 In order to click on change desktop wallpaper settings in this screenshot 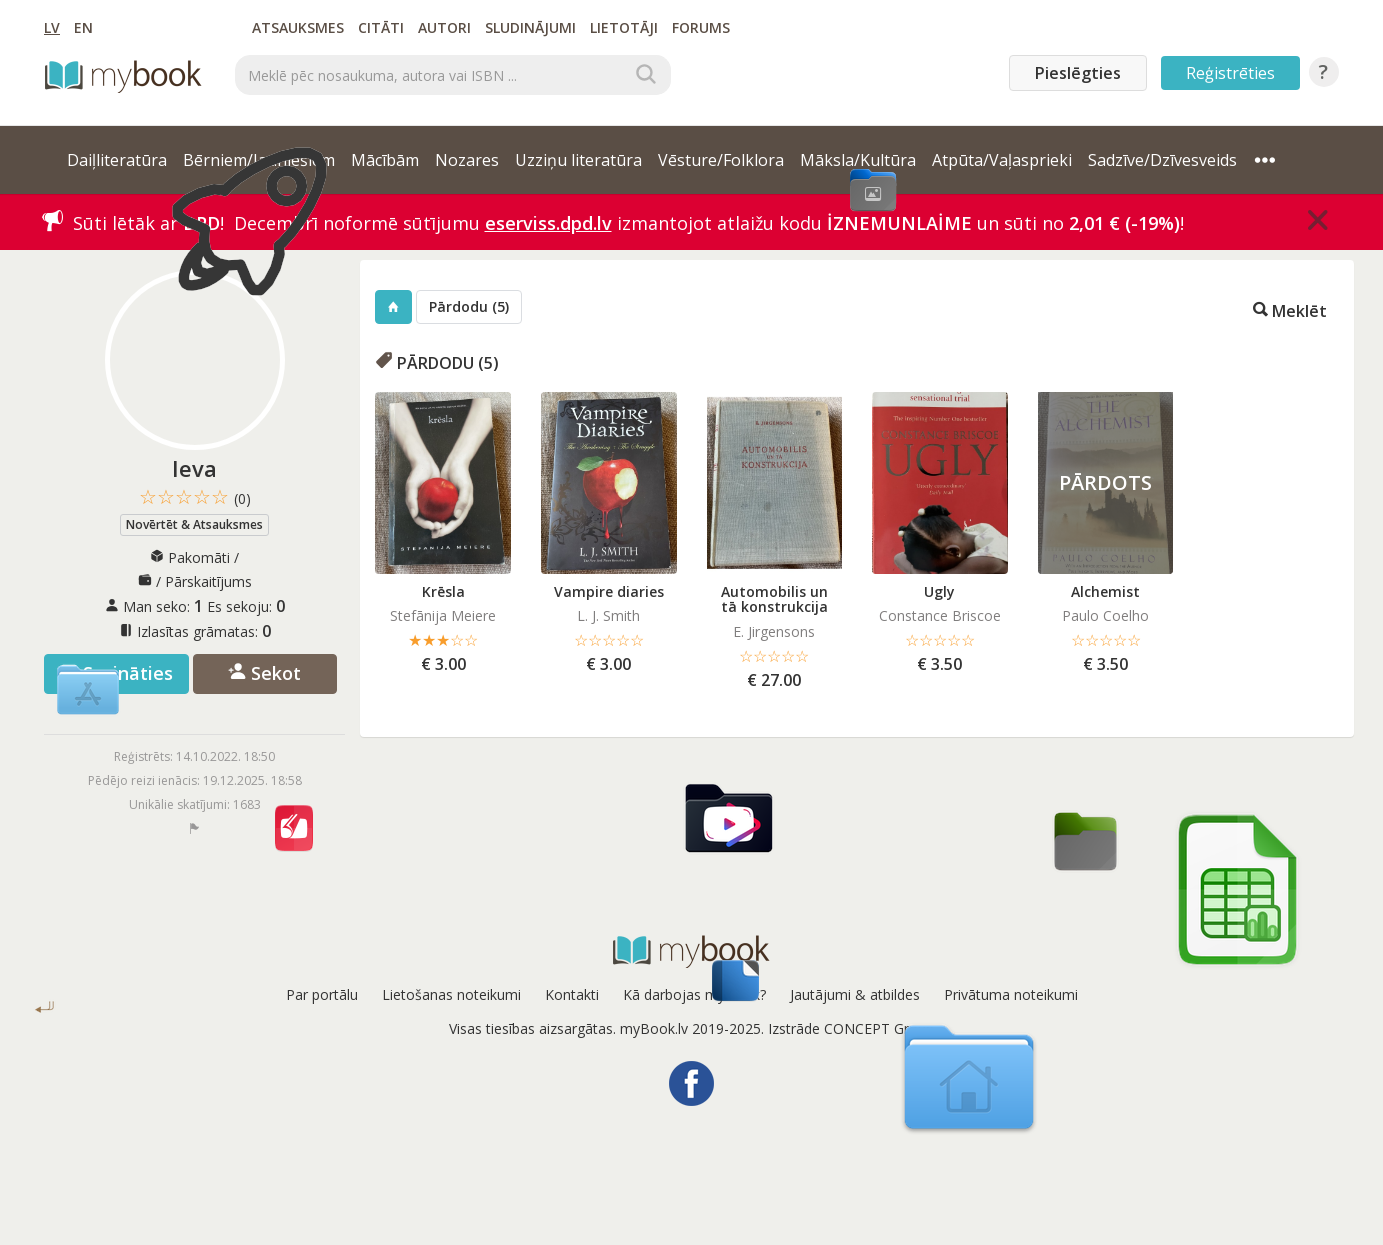, I will do `click(735, 979)`.